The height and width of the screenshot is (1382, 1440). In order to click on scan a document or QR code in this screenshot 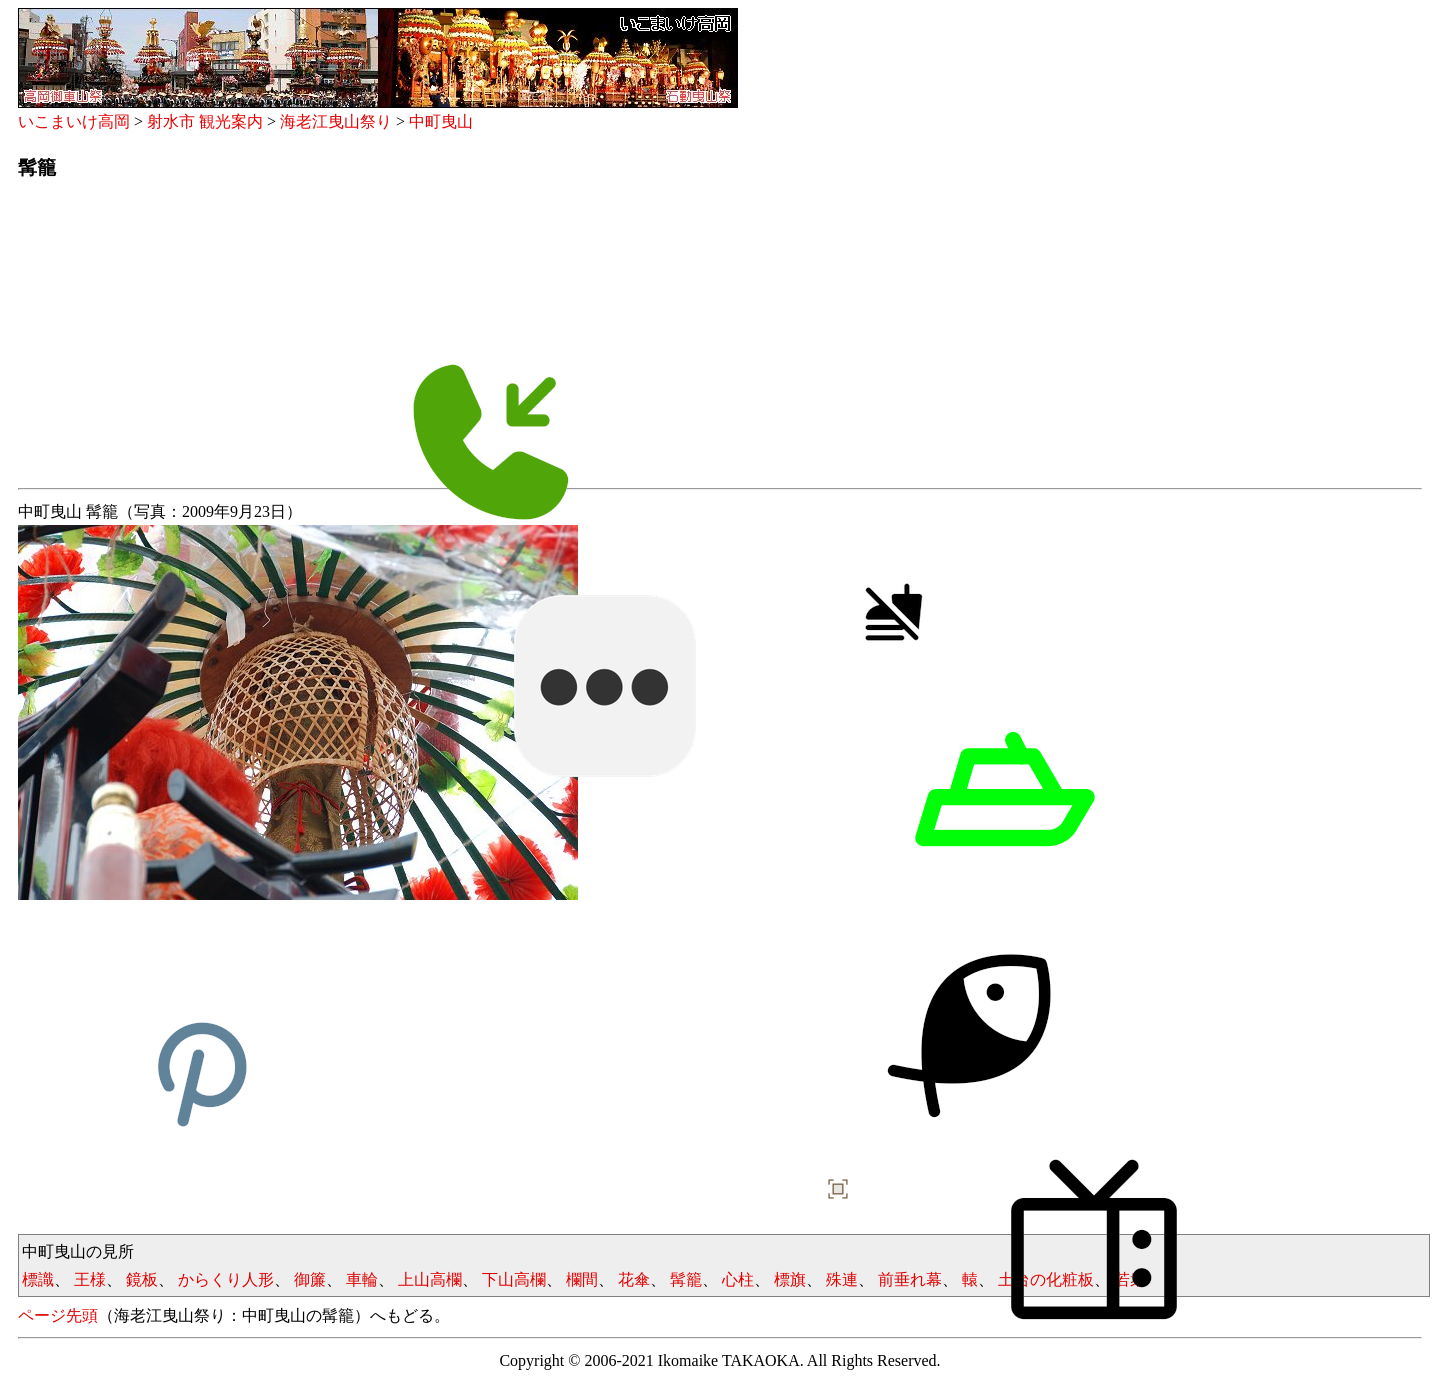, I will do `click(838, 1189)`.